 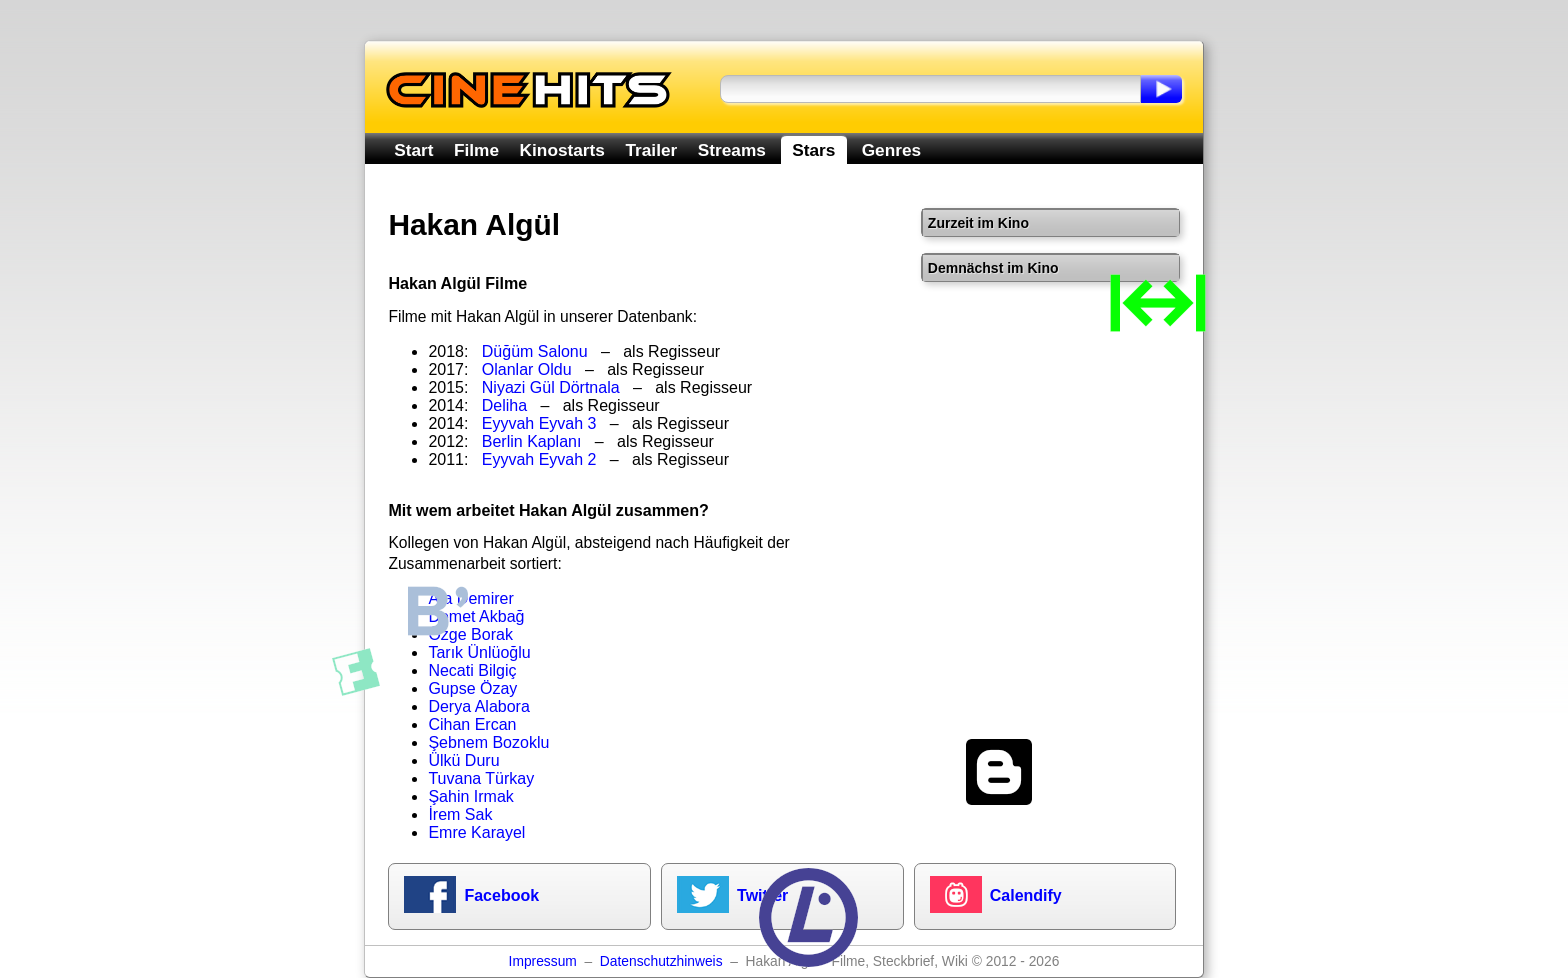 What do you see at coordinates (438, 611) in the screenshot?
I see `open bloglovin app or website` at bounding box center [438, 611].